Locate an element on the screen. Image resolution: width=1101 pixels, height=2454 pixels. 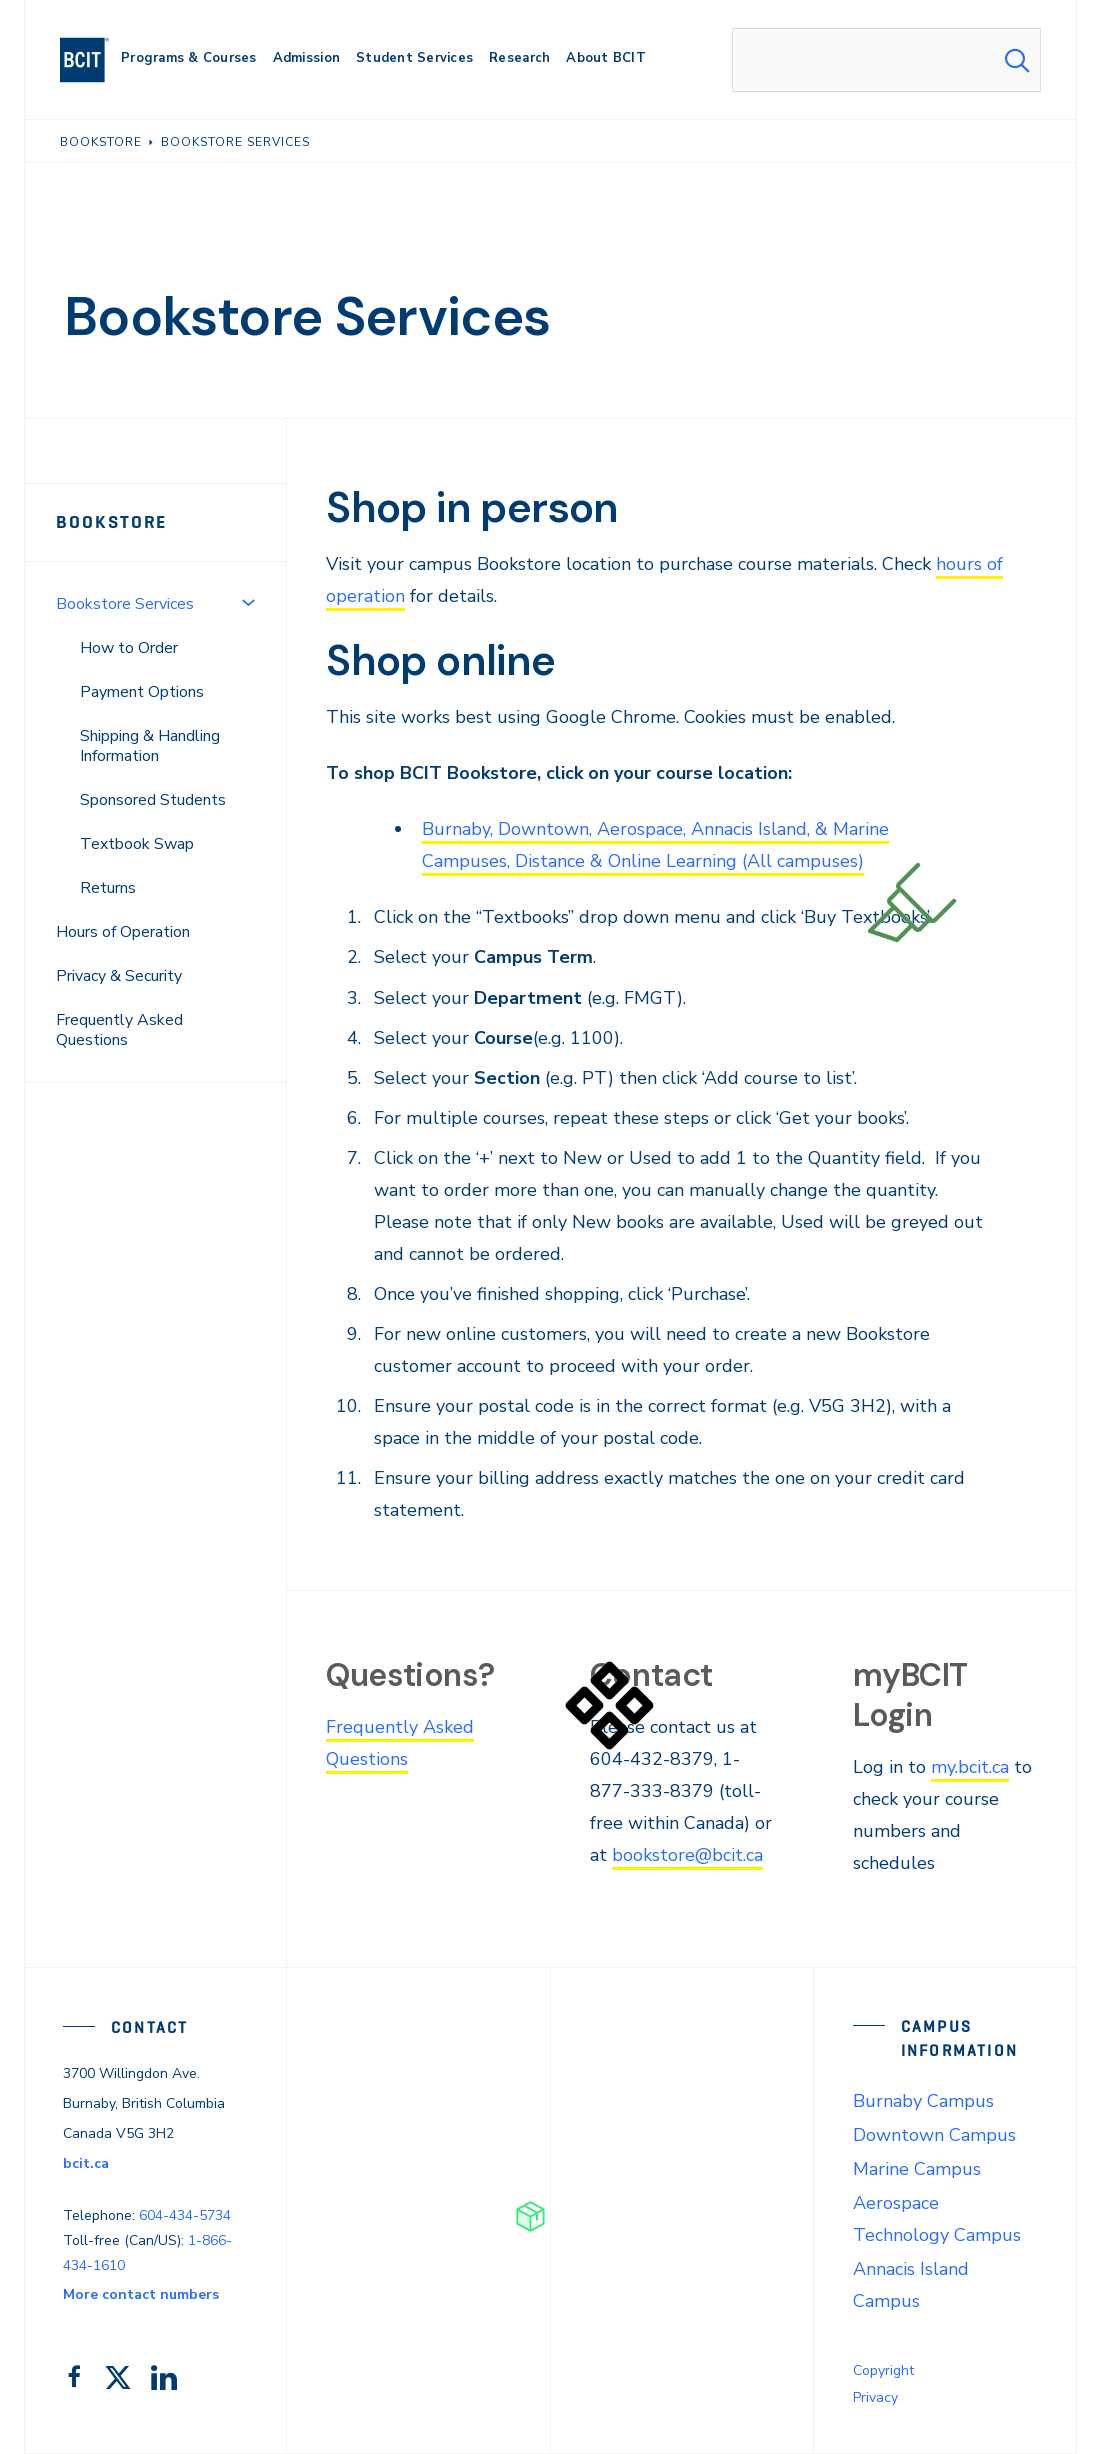
highlight or mark selected text is located at coordinates (909, 907).